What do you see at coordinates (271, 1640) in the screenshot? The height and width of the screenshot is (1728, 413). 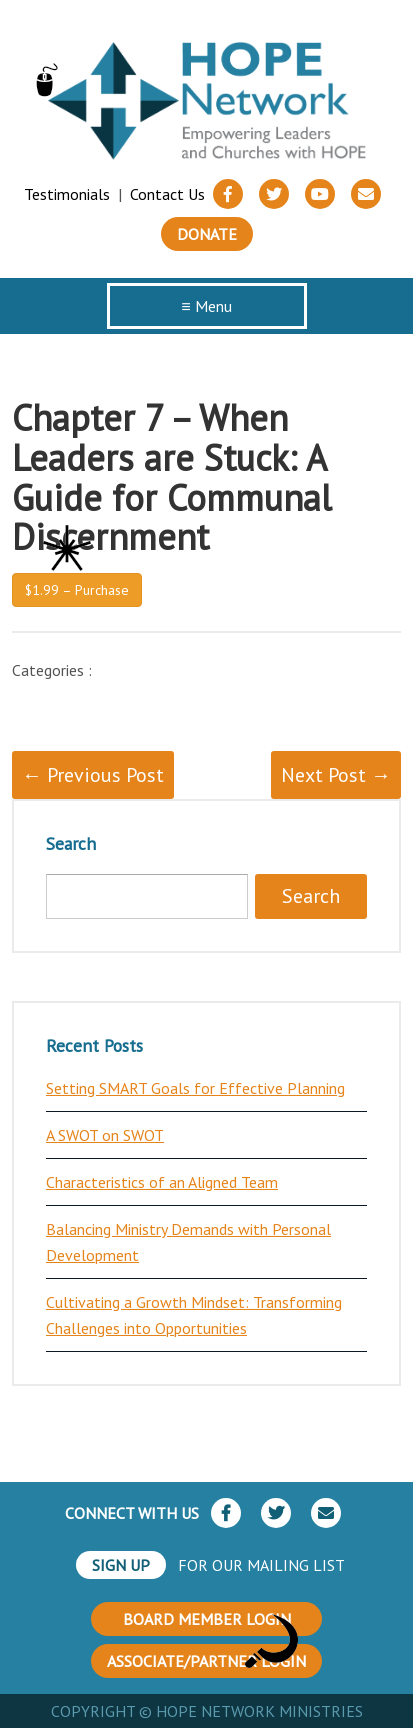 I see `select the sickle tool or weapon in a game` at bounding box center [271, 1640].